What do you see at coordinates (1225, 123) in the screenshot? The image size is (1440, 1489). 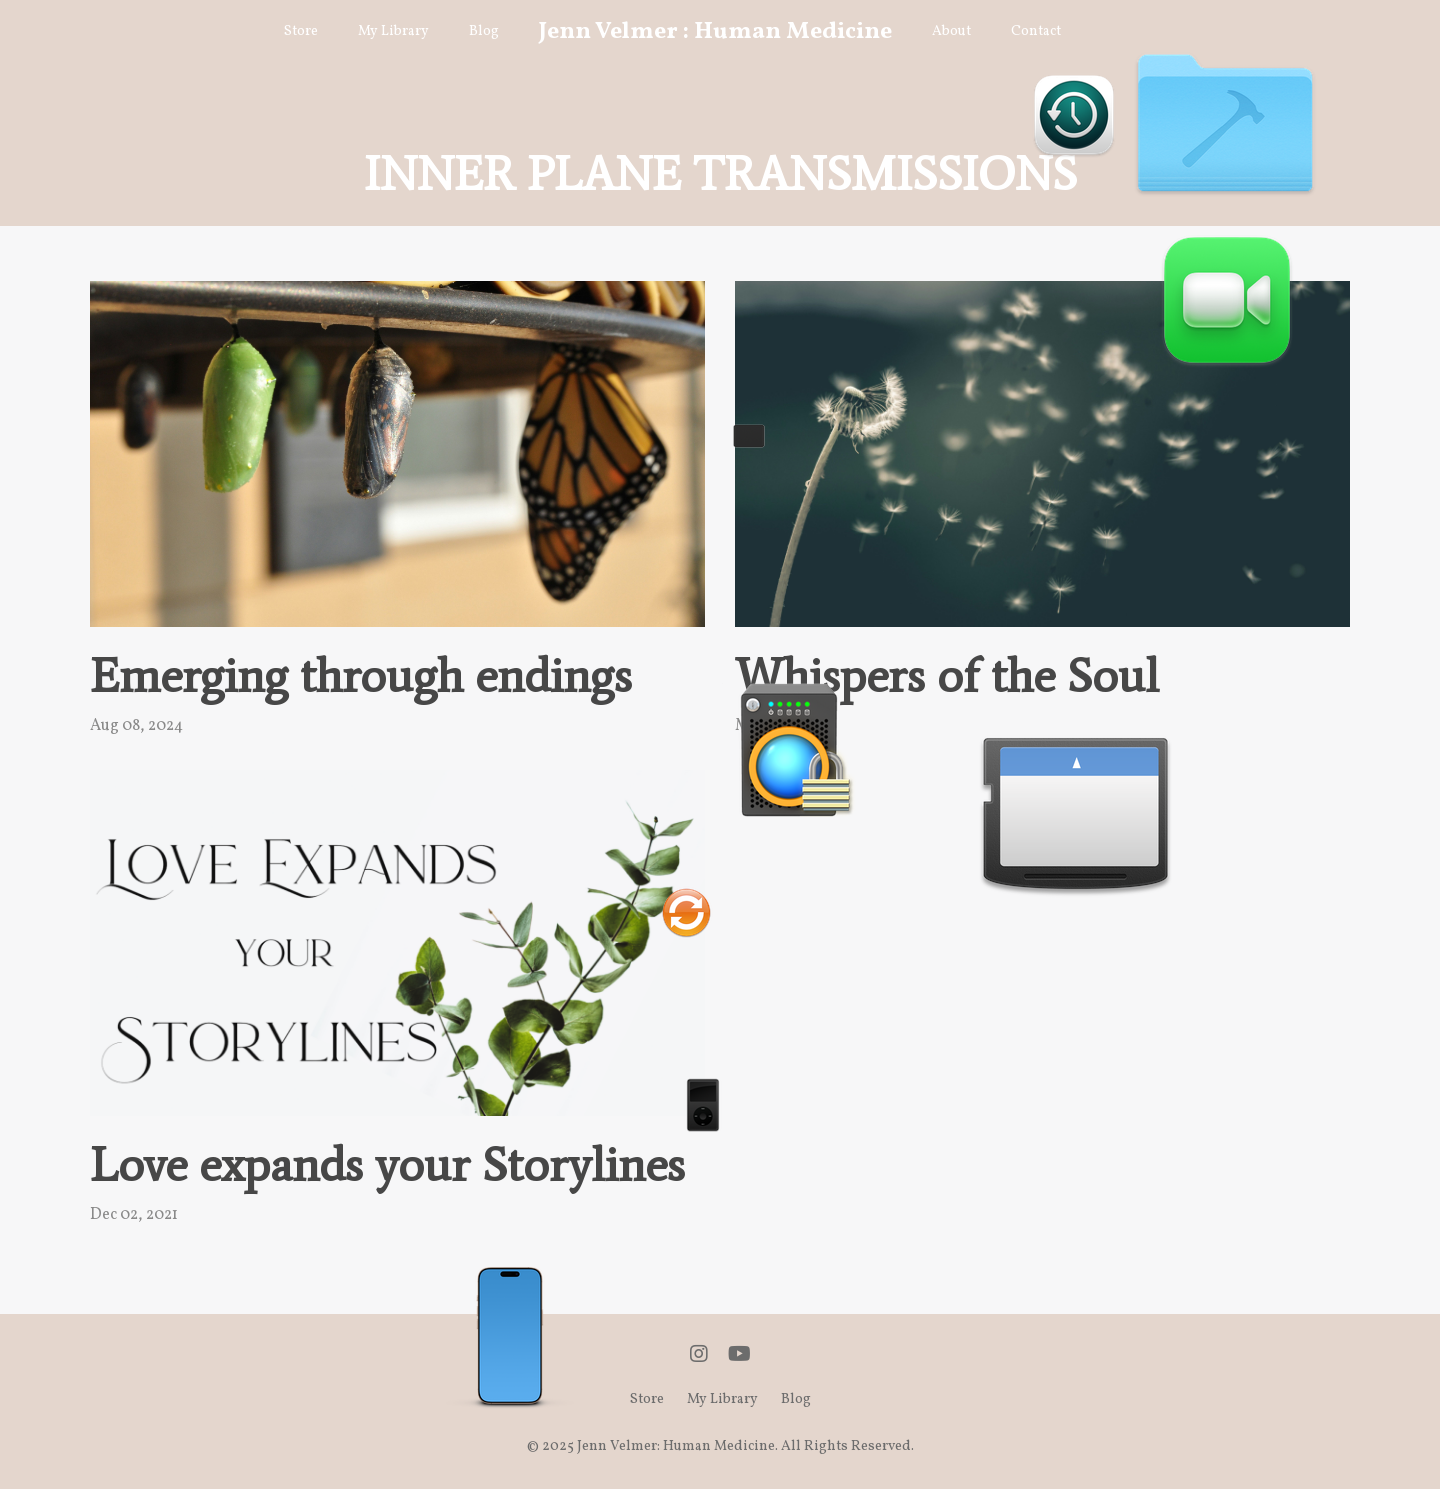 I see `open developer tools and resources folder` at bounding box center [1225, 123].